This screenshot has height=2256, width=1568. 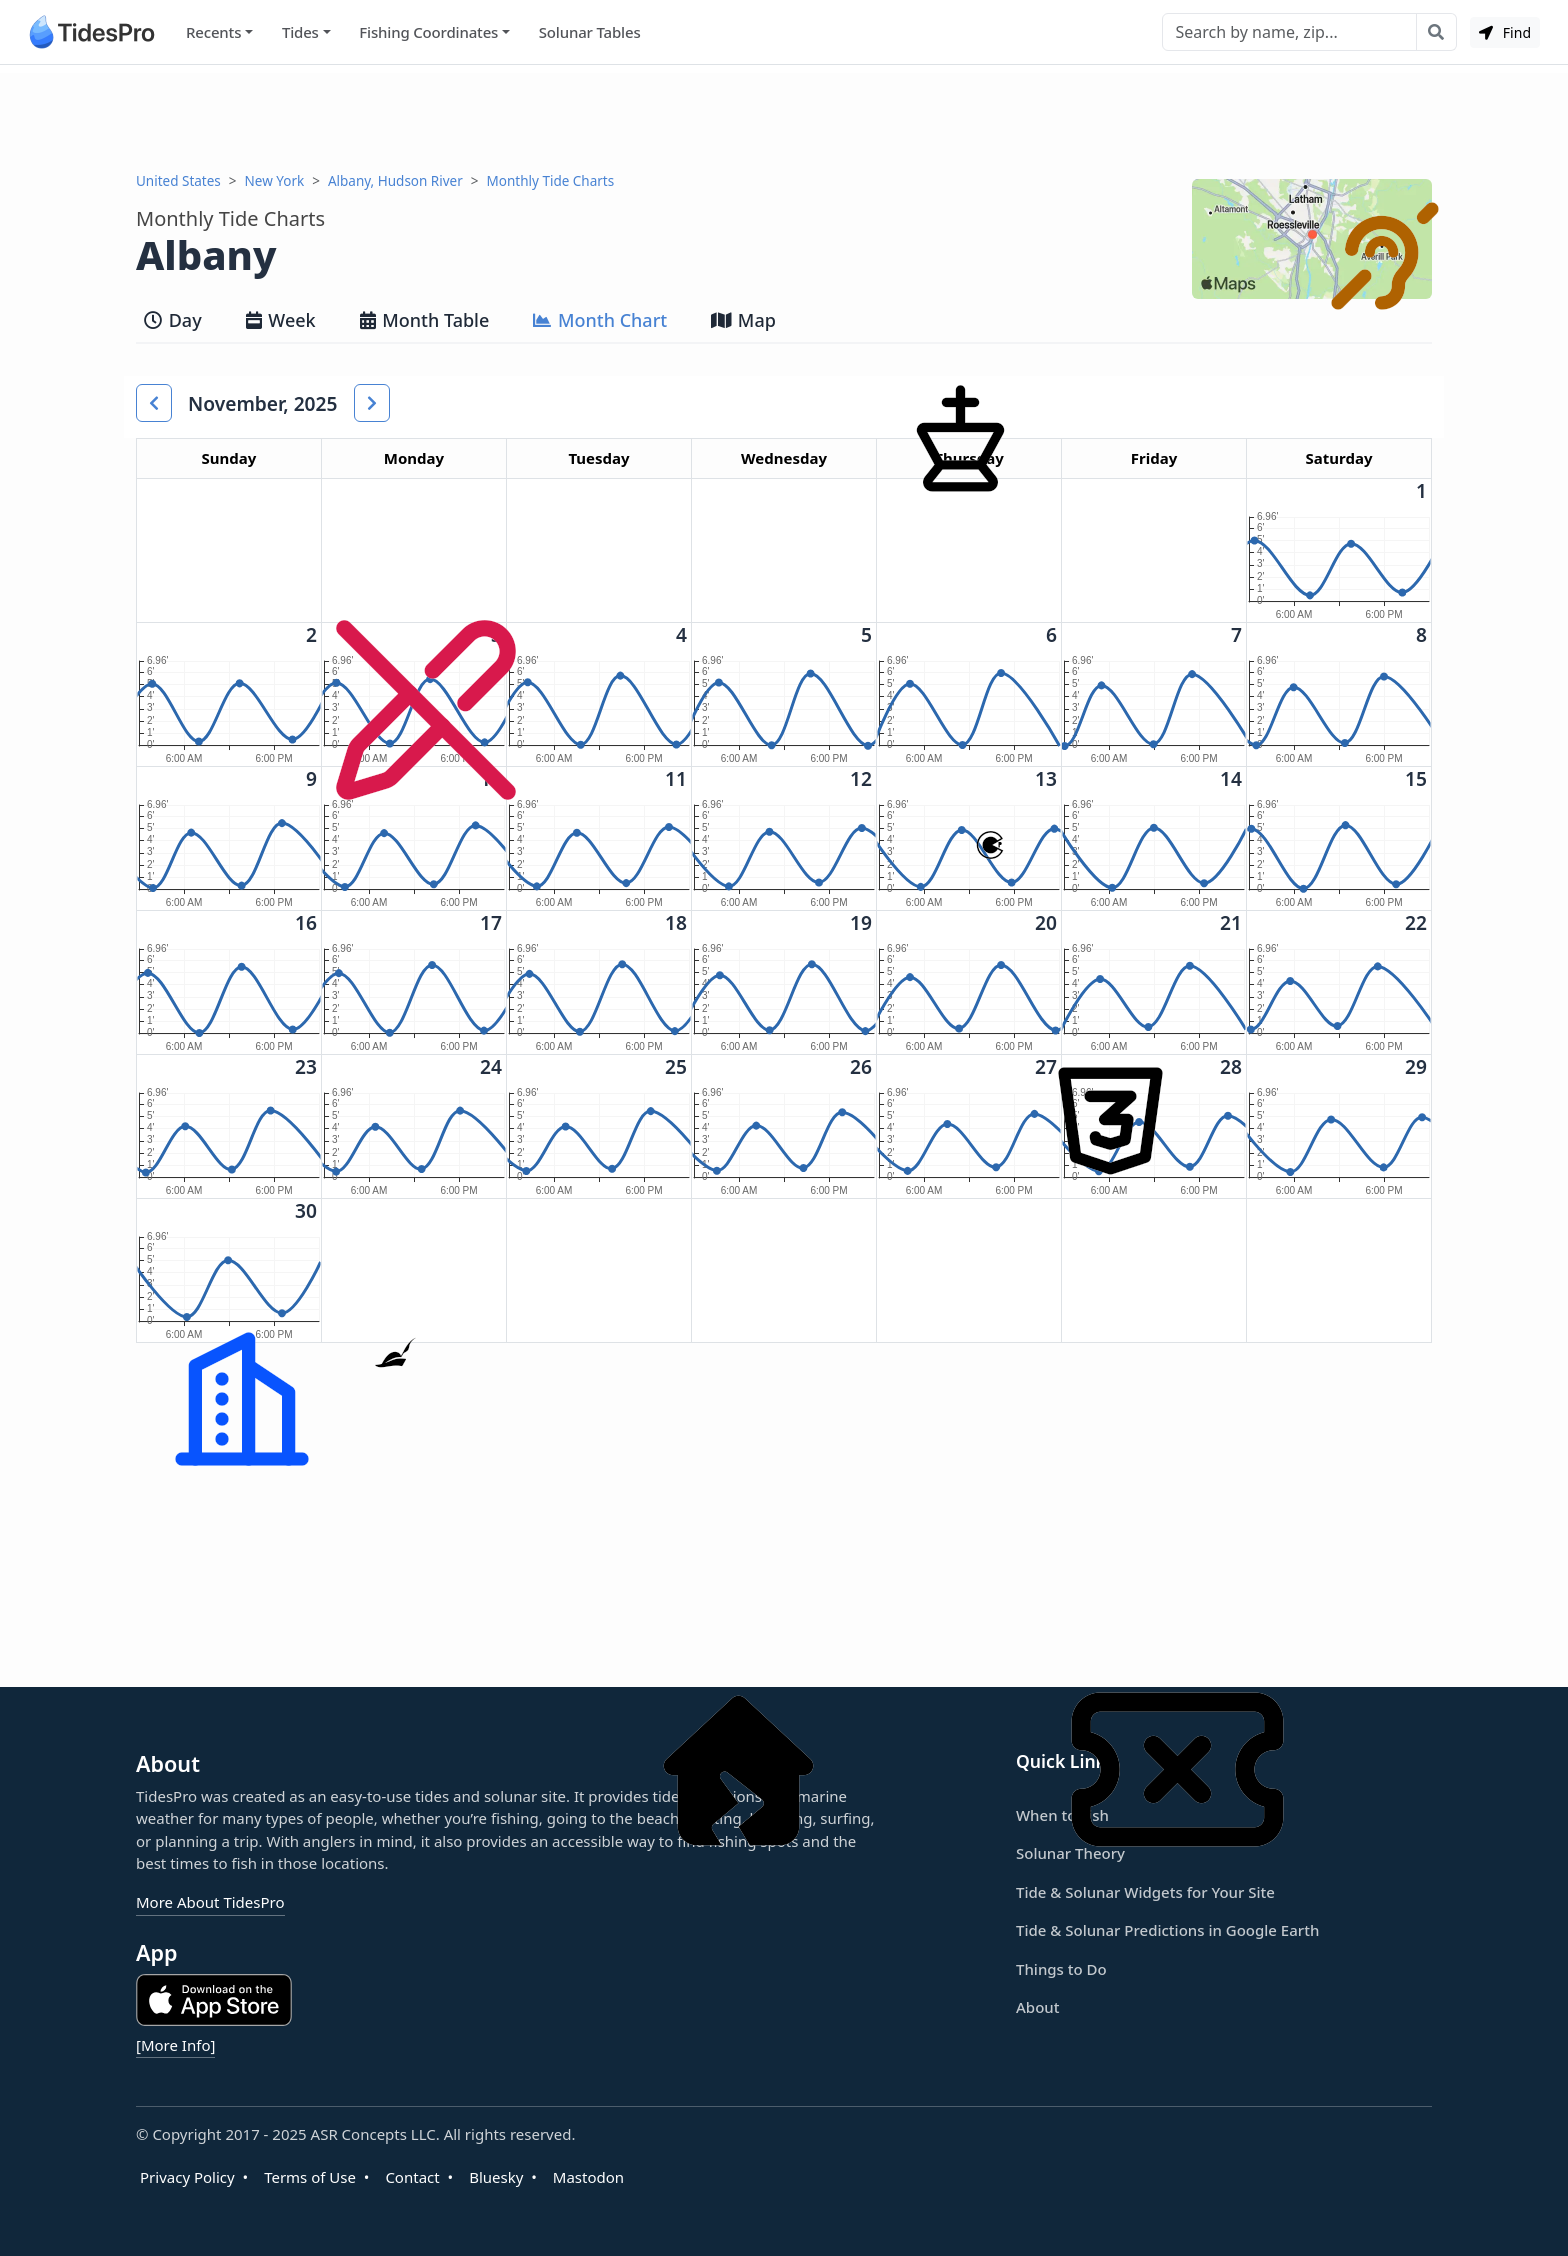 What do you see at coordinates (1385, 256) in the screenshot?
I see `indicates hearing impairment or deaf accessibility` at bounding box center [1385, 256].